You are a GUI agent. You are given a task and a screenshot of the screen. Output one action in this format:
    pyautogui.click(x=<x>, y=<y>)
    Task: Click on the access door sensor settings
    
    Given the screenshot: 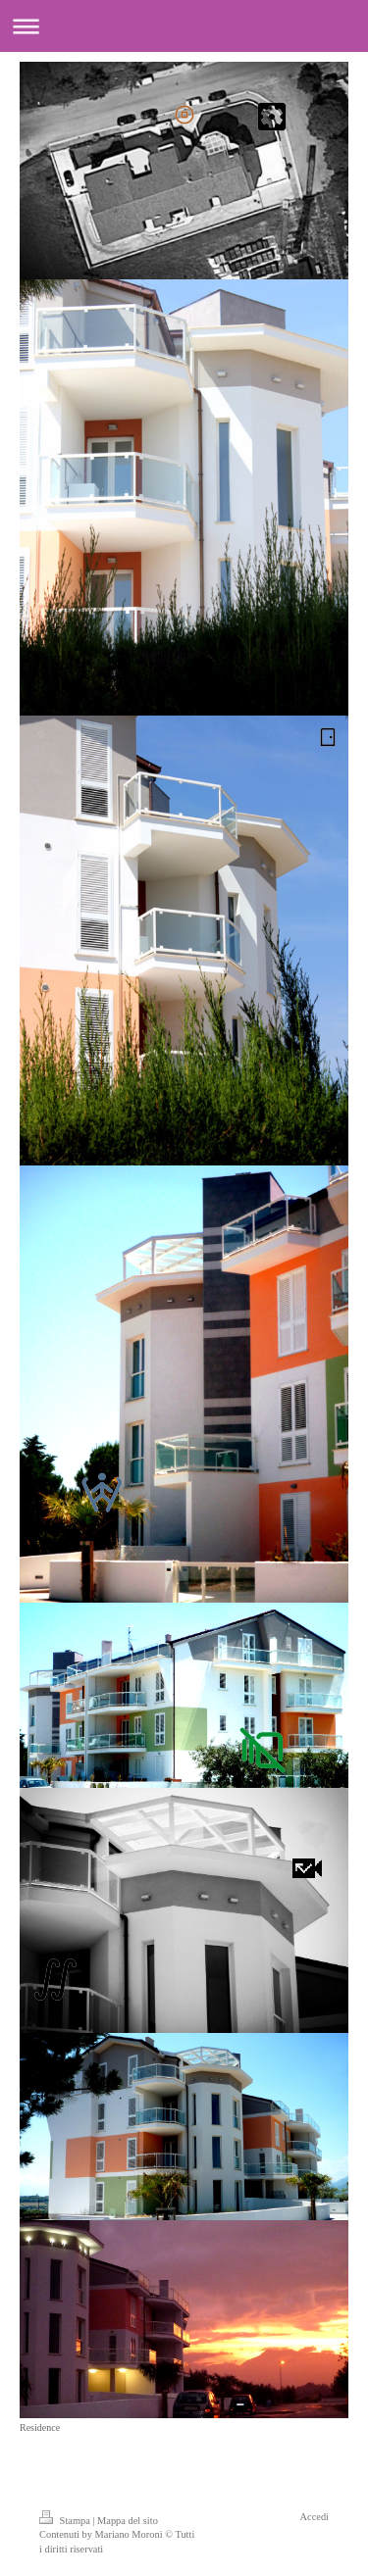 What is the action you would take?
    pyautogui.click(x=328, y=737)
    